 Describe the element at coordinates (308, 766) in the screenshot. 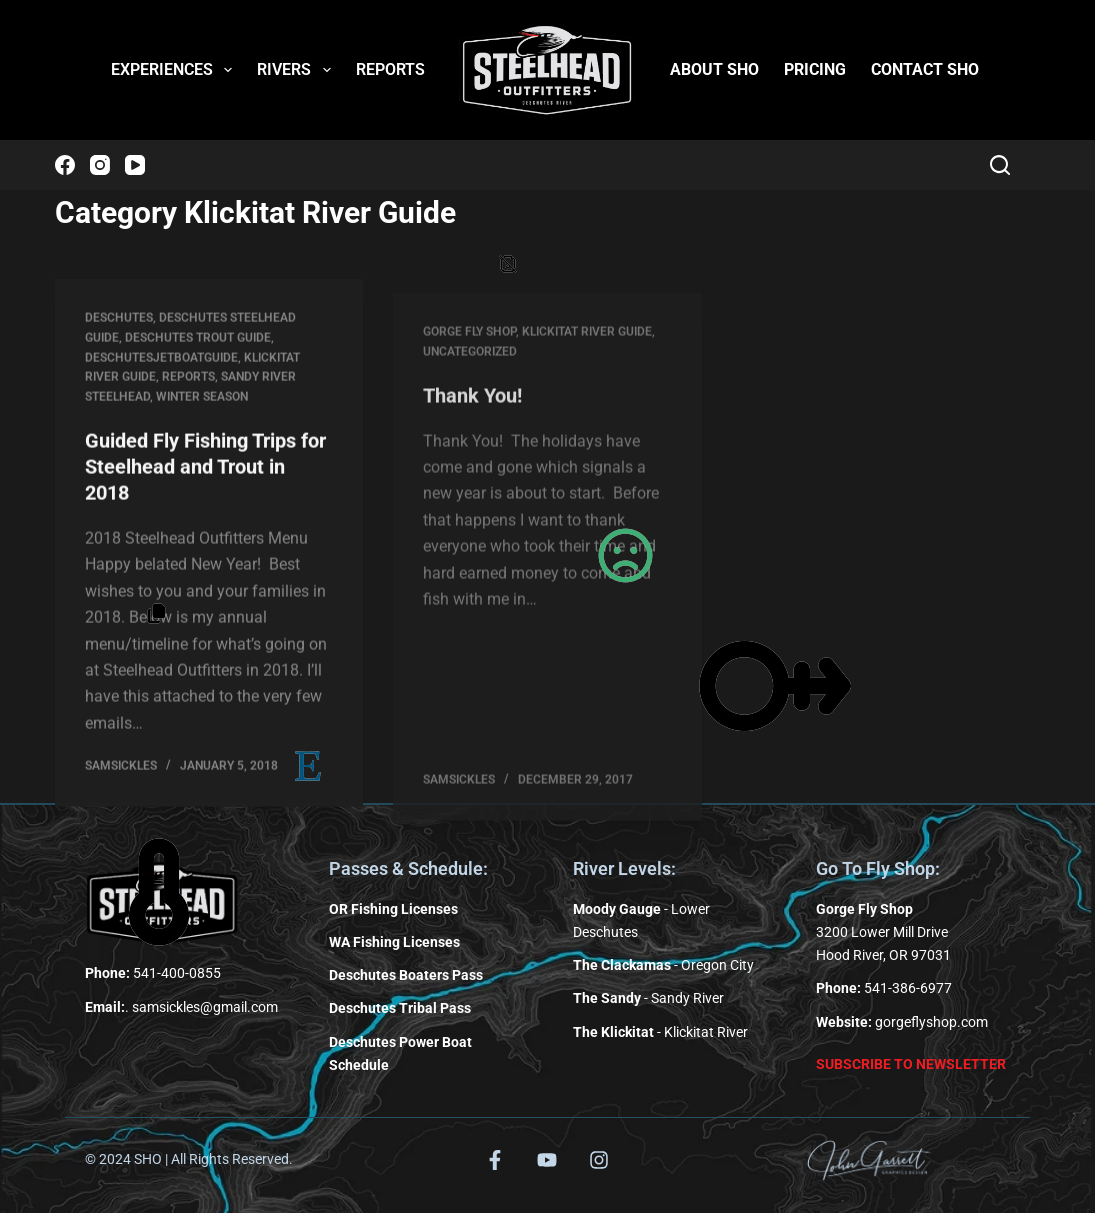

I see `open the Etsy app or website` at that location.